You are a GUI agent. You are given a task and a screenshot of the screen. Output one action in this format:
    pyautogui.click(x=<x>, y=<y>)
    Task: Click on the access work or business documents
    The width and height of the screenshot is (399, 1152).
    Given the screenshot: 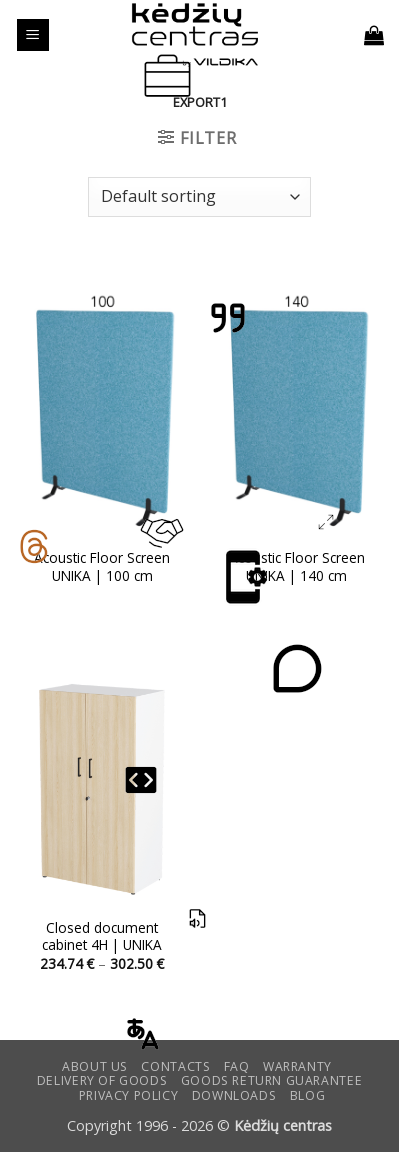 What is the action you would take?
    pyautogui.click(x=167, y=77)
    